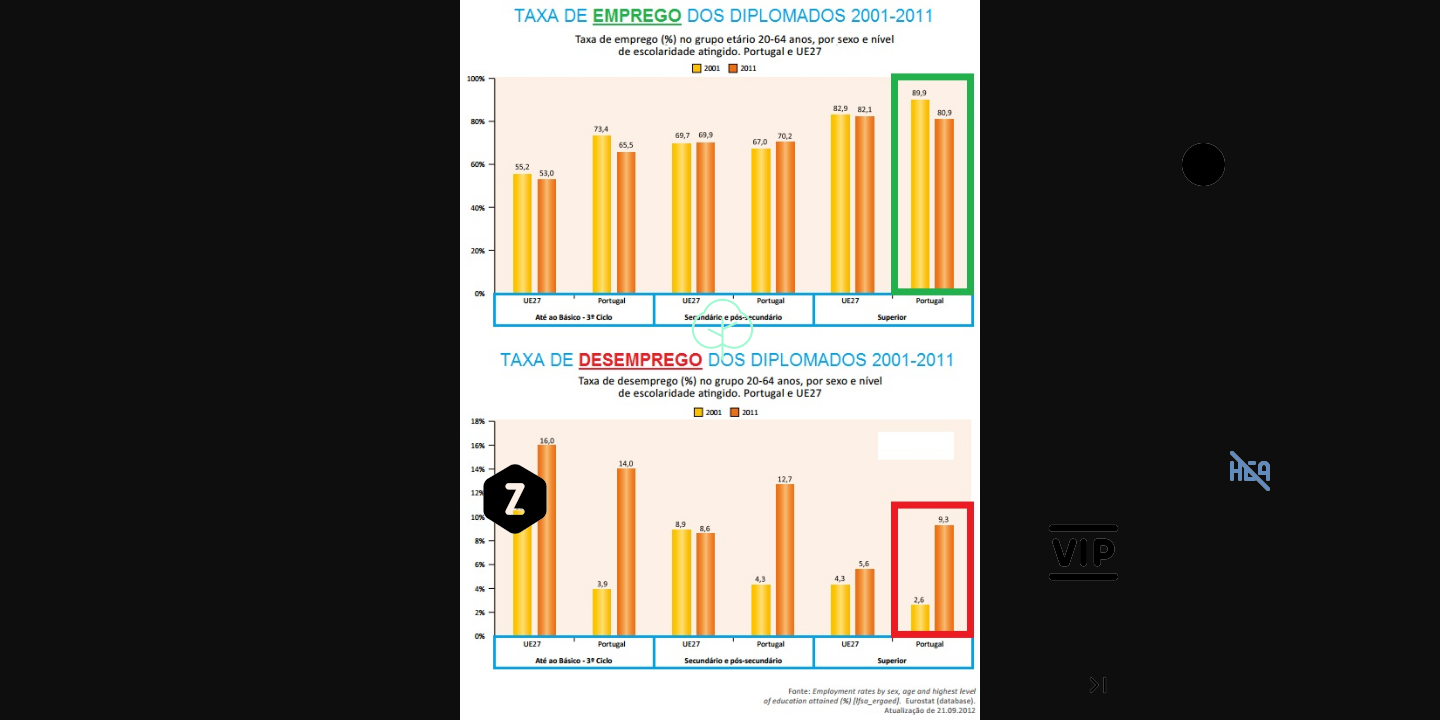 The image size is (1440, 720). What do you see at coordinates (1250, 471) in the screenshot?
I see `disable HTTP HEAD request method` at bounding box center [1250, 471].